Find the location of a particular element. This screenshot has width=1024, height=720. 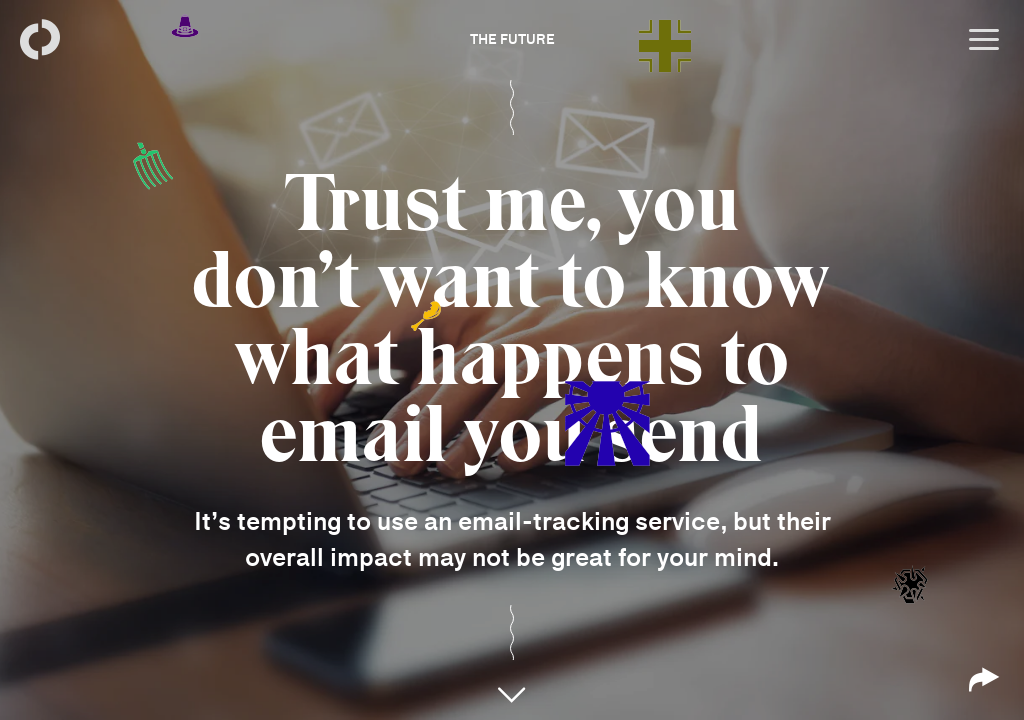

thanksgiving-themed content or seasonal event is located at coordinates (185, 26).